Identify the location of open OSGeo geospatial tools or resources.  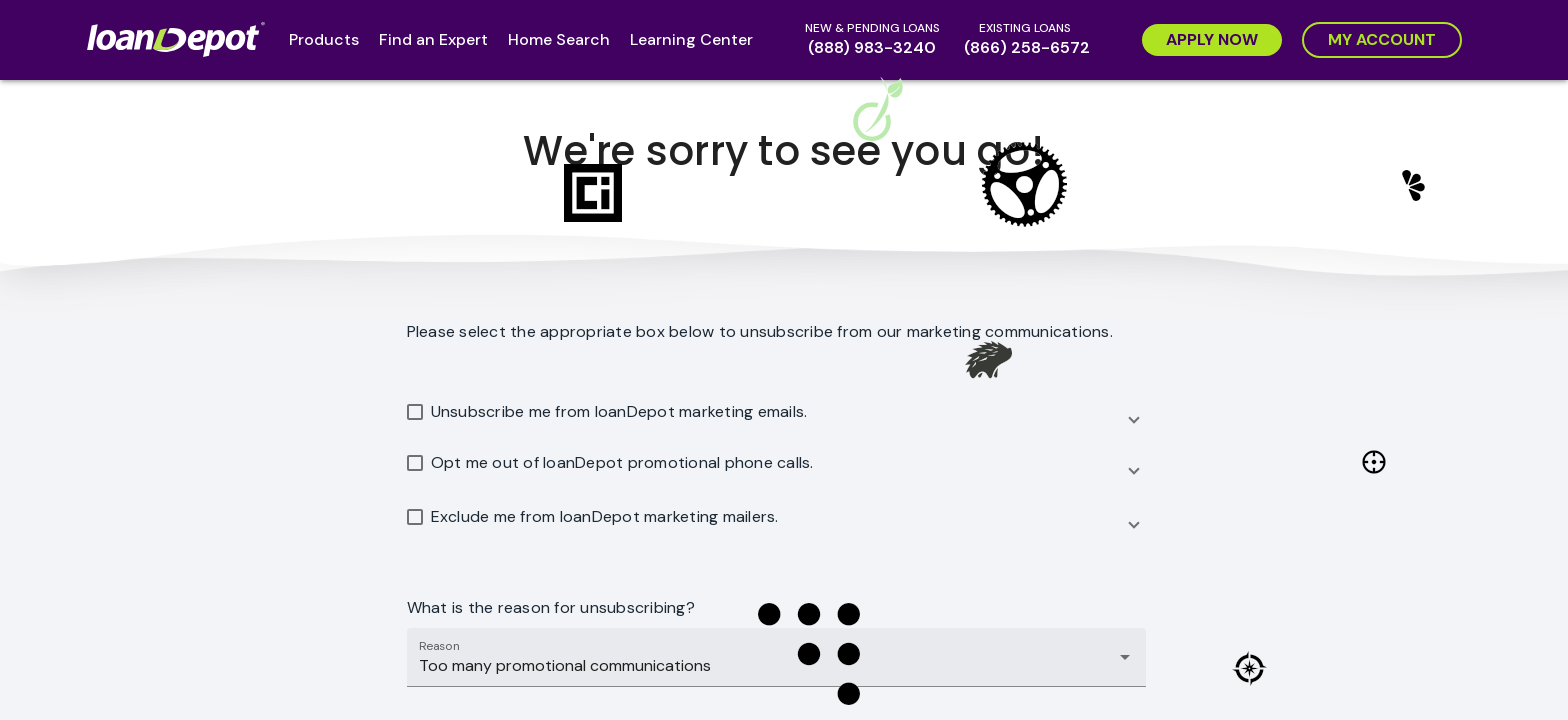
(1249, 668).